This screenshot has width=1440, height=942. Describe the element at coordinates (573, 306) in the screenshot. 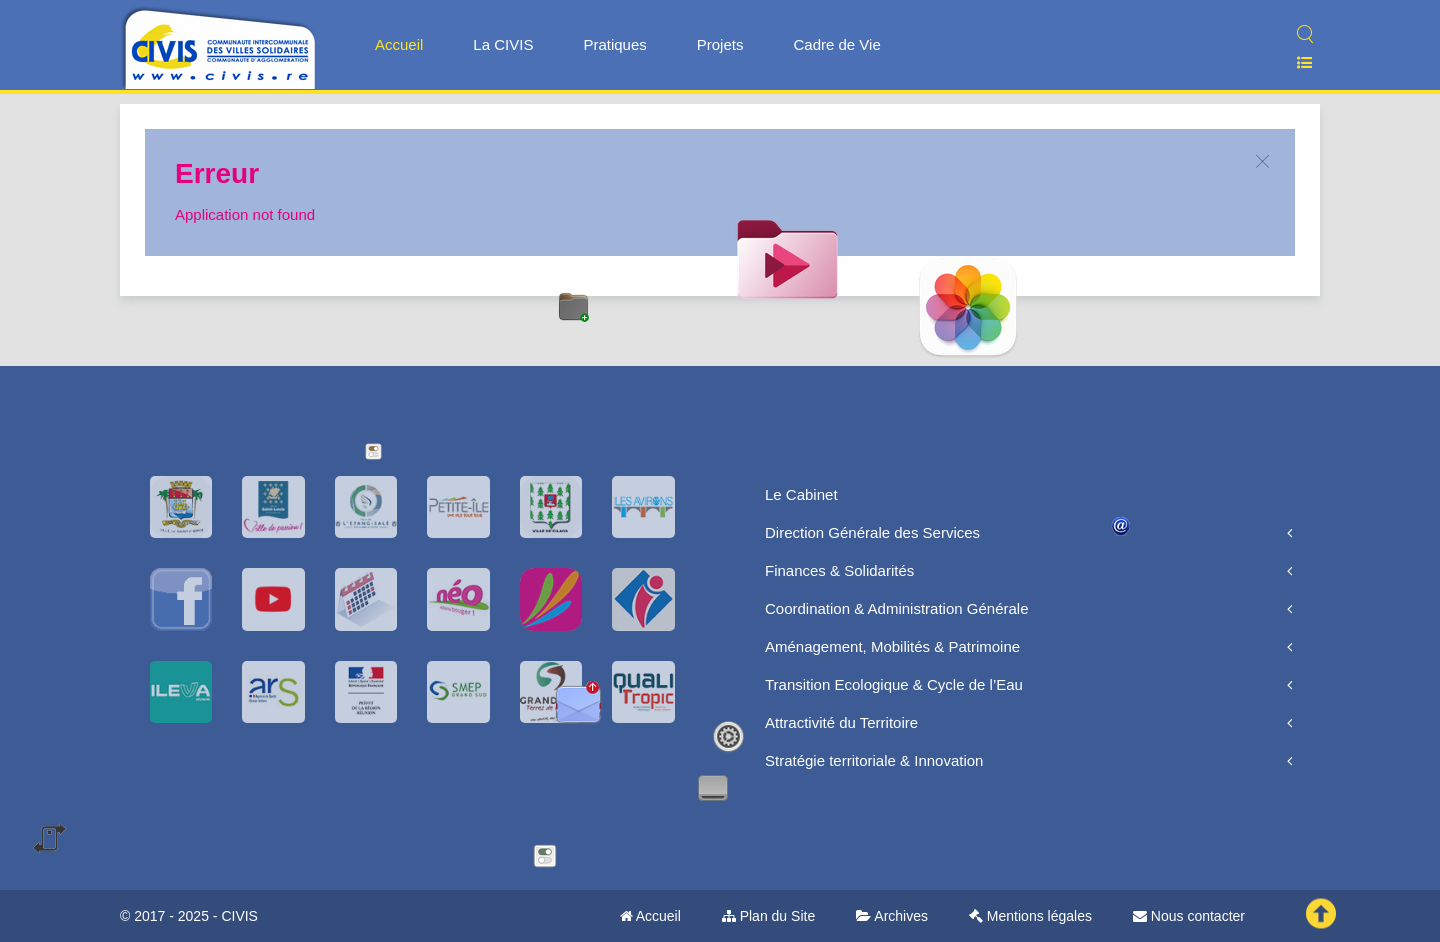

I see `create a new folder` at that location.